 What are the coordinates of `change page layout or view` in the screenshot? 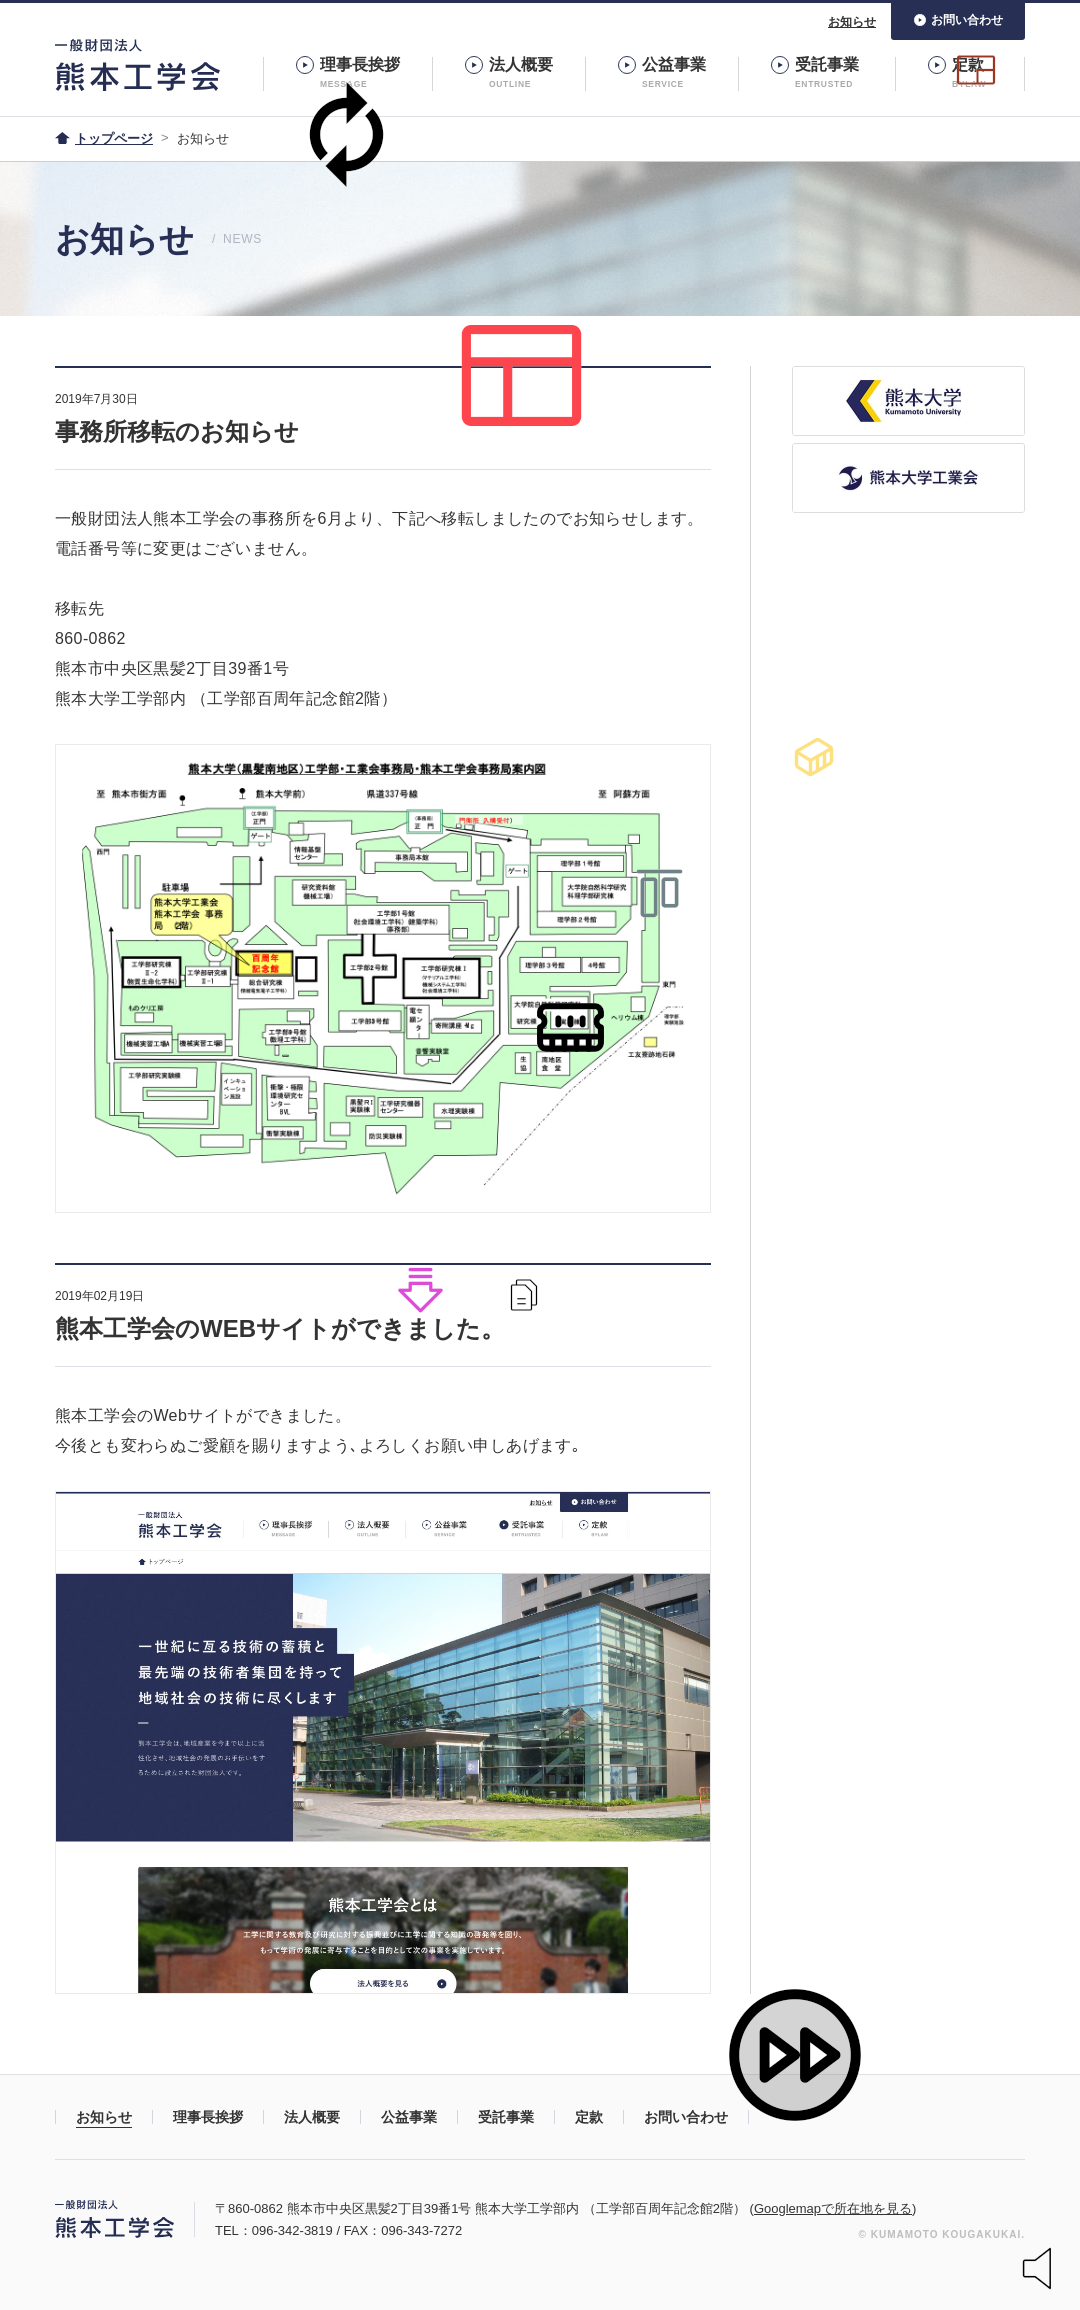 It's located at (521, 375).